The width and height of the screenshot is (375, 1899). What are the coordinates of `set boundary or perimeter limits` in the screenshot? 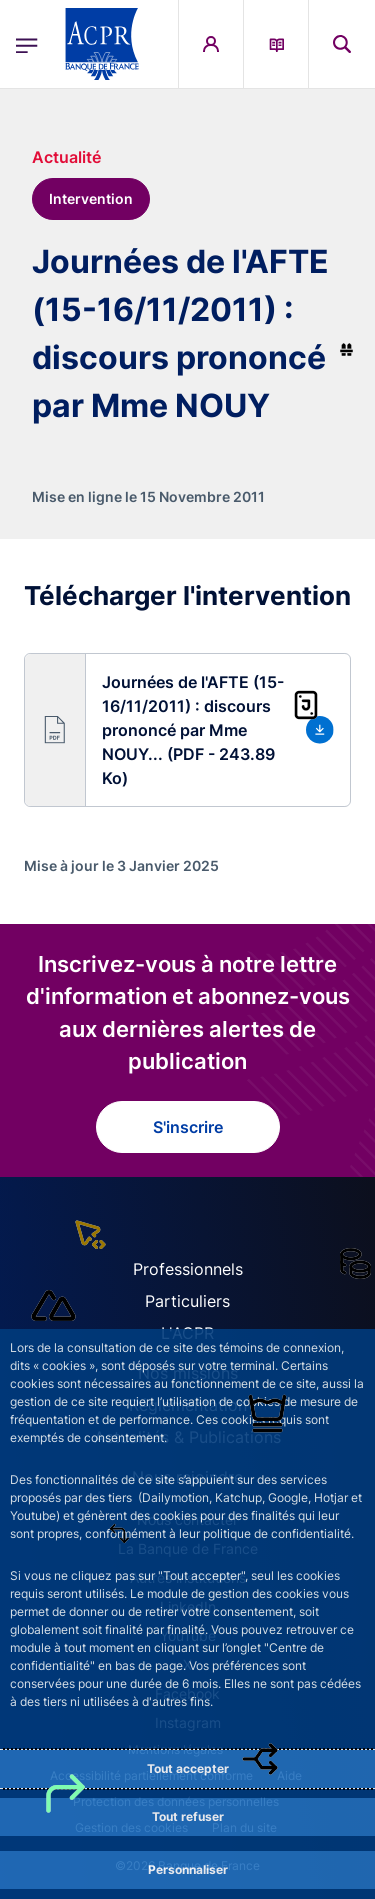 It's located at (346, 349).